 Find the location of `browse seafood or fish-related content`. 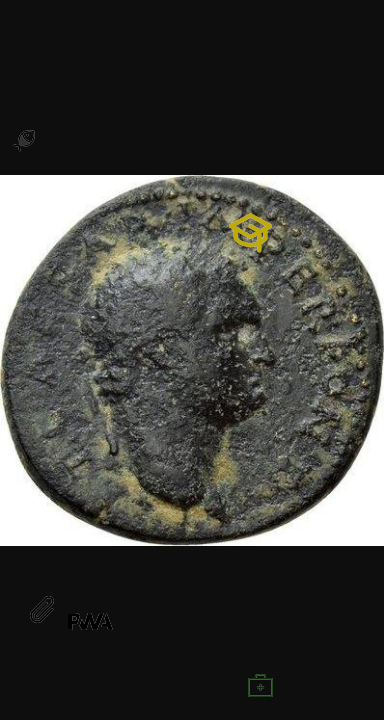

browse seafood or fish-related content is located at coordinates (25, 140).